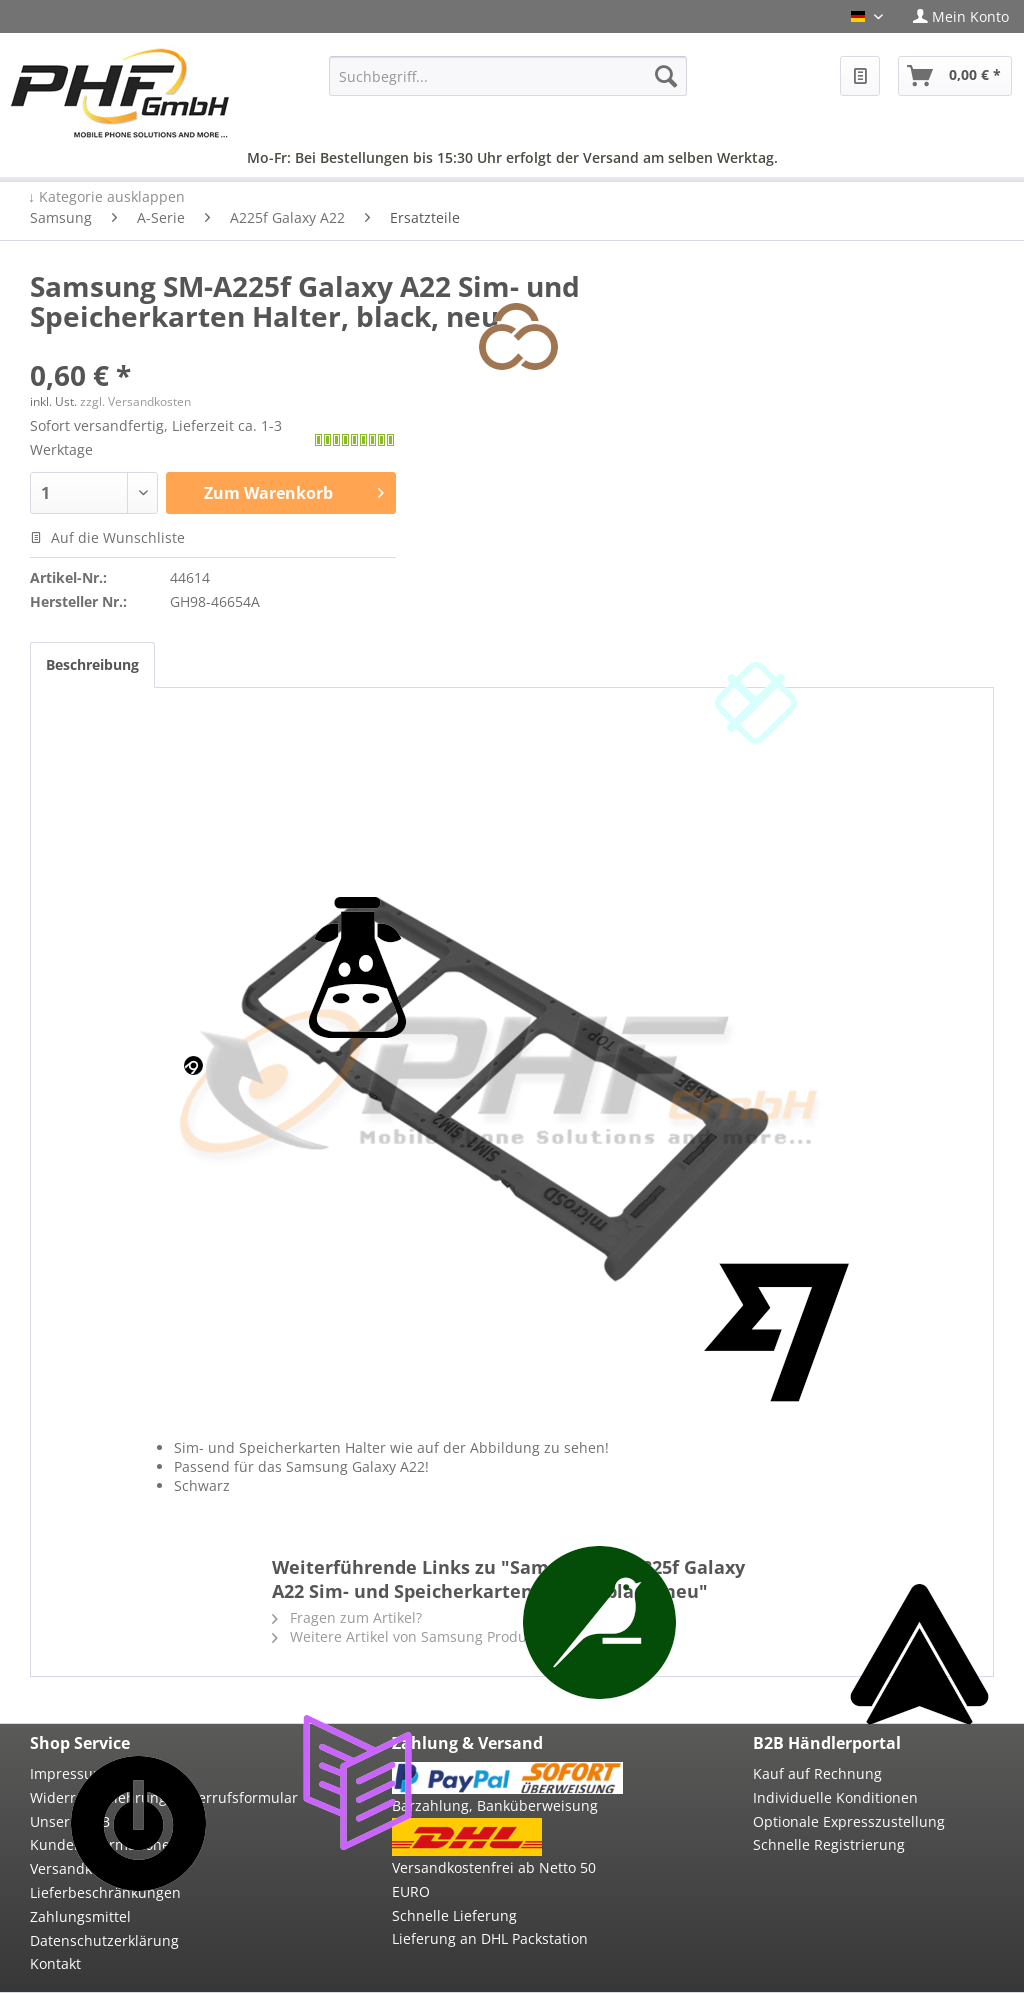 The height and width of the screenshot is (1993, 1024). Describe the element at coordinates (599, 1622) in the screenshot. I see `open Dataiku application` at that location.